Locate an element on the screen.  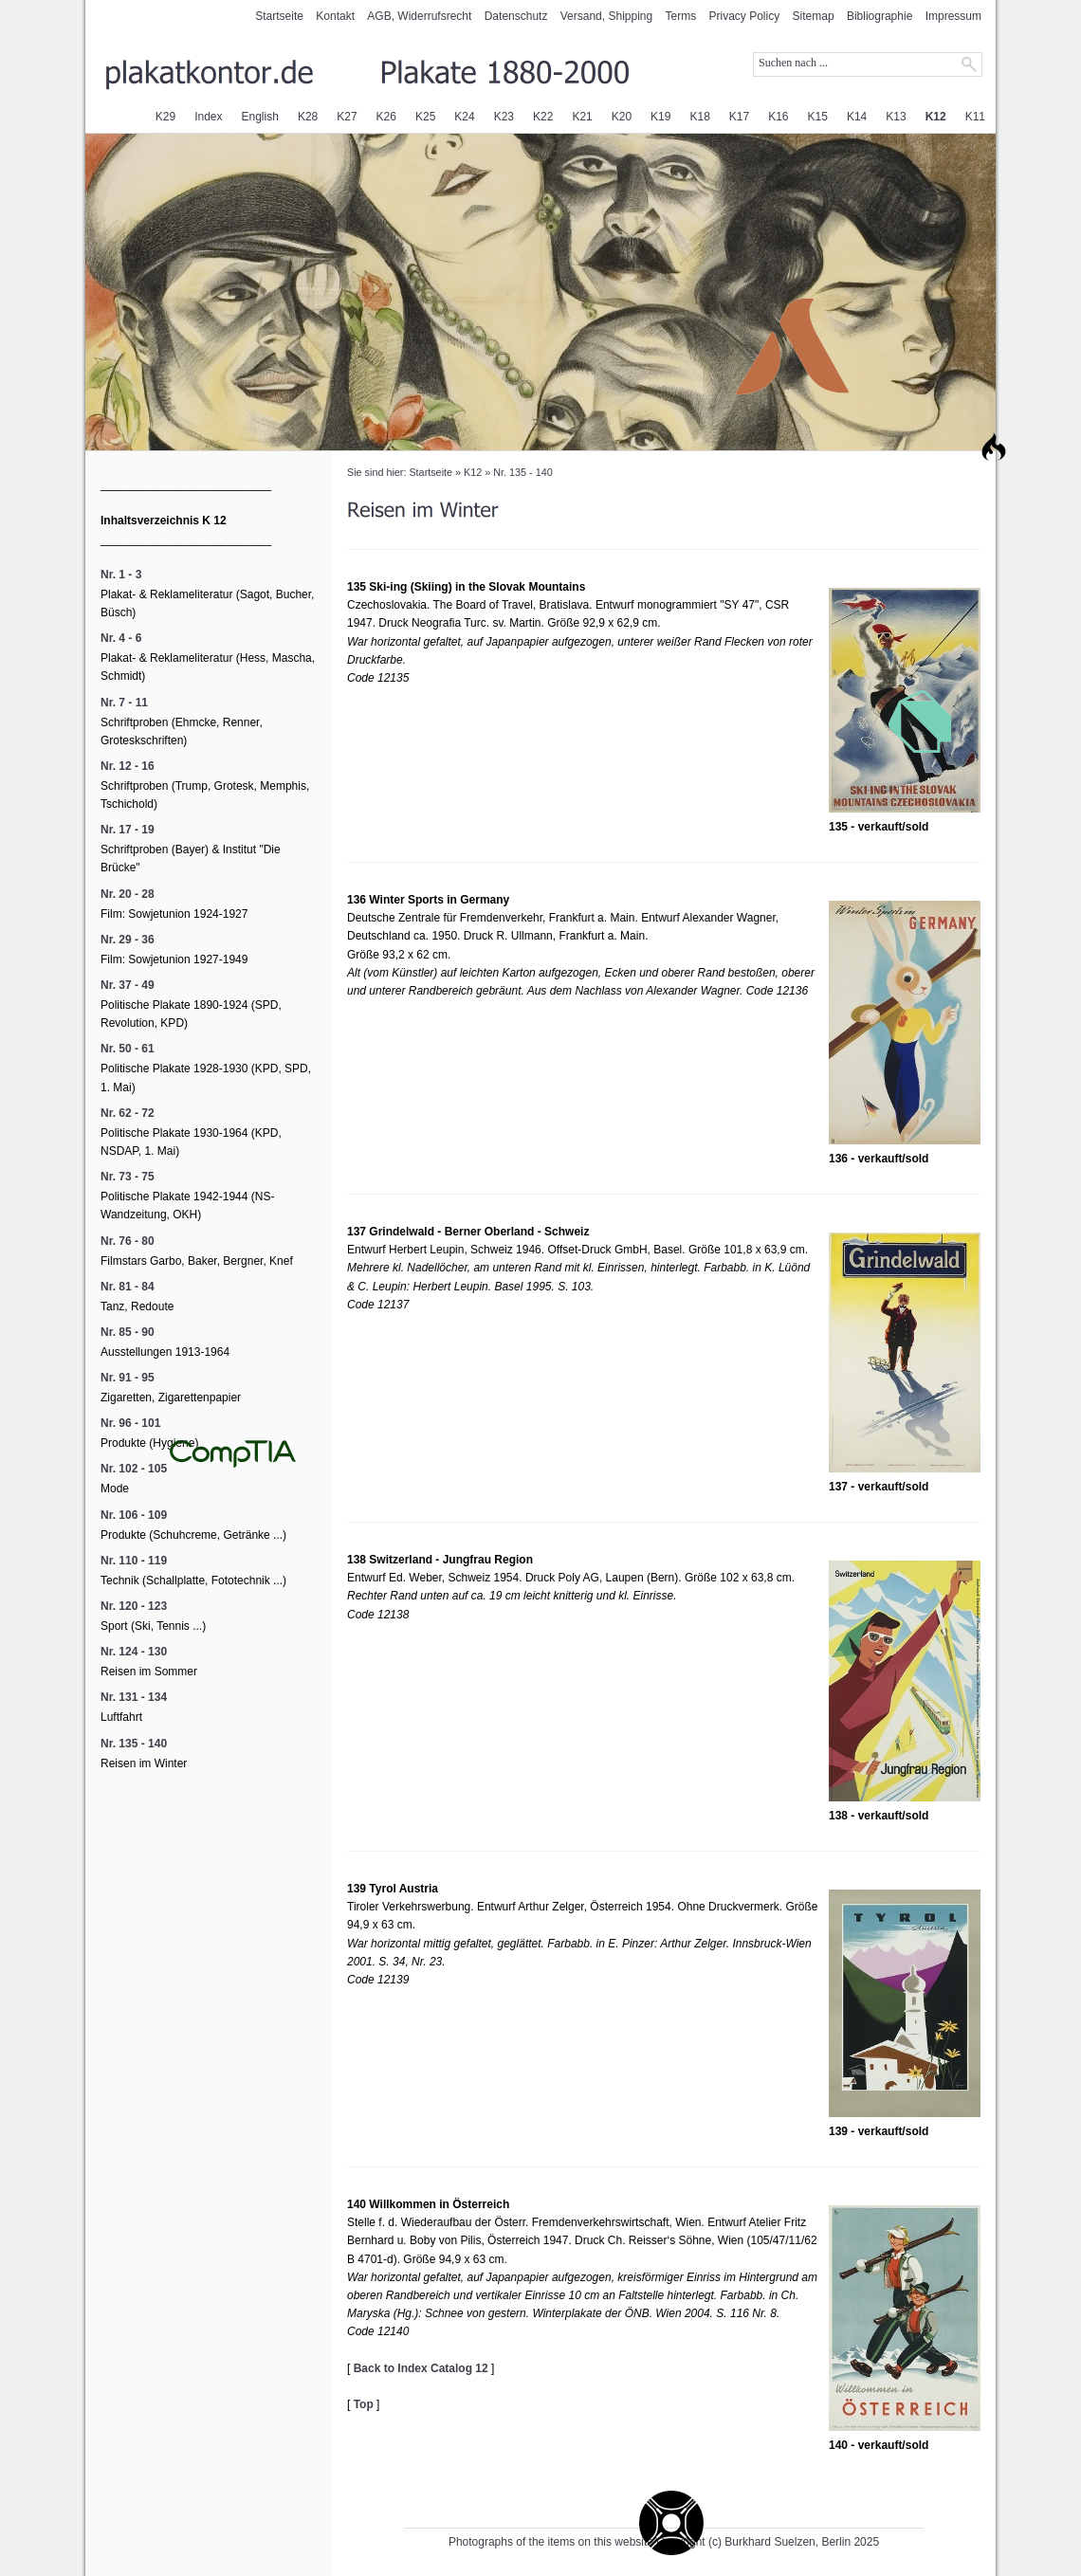
akasa air airline logo is located at coordinates (792, 346).